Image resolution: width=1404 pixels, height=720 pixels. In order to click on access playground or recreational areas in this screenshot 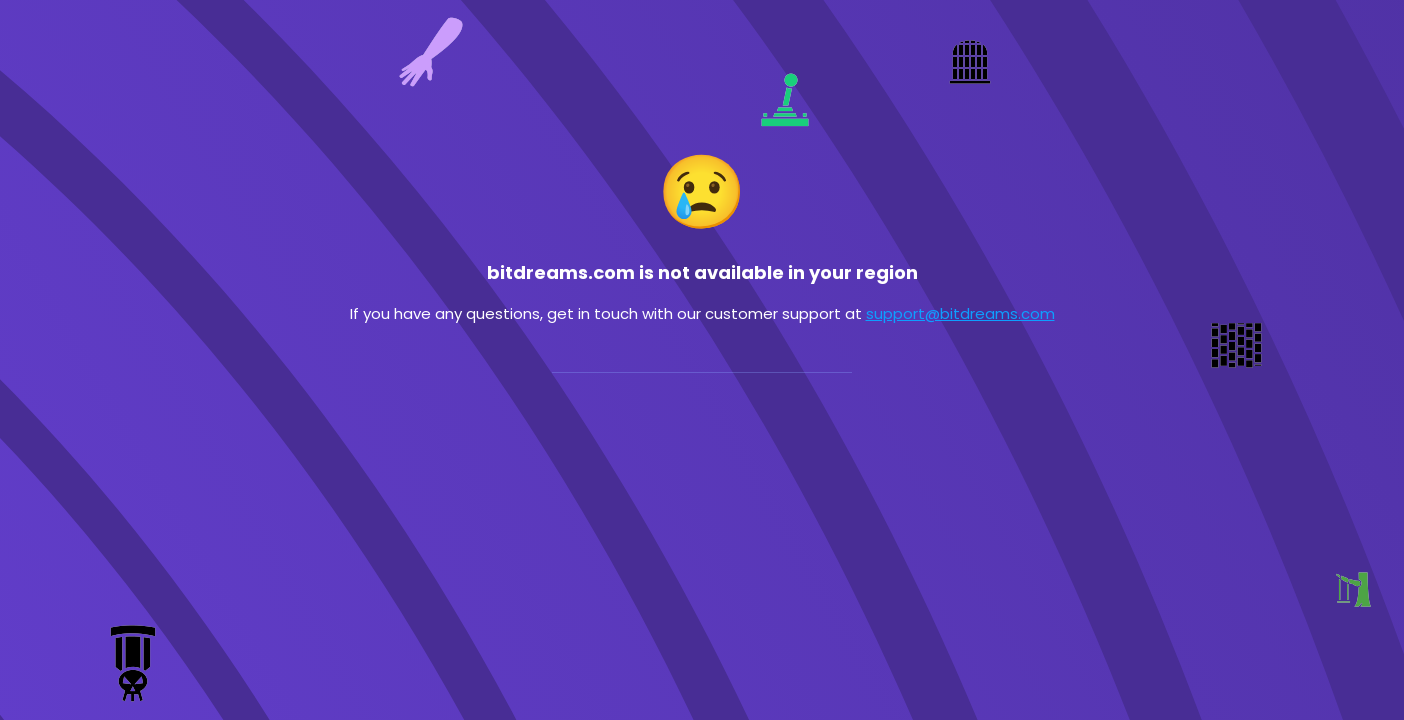, I will do `click(1353, 589)`.